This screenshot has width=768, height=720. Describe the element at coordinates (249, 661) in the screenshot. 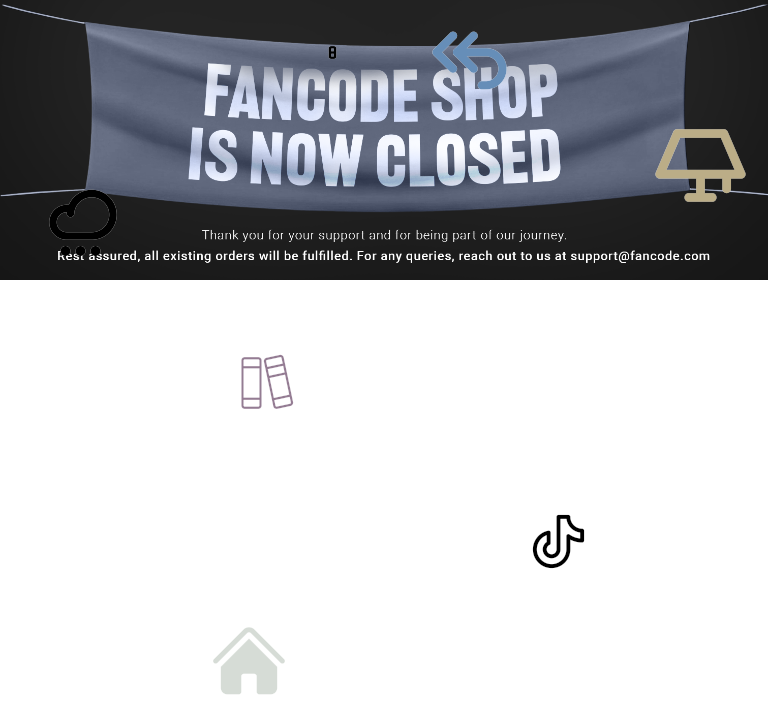

I see `navigate to the home screen` at that location.